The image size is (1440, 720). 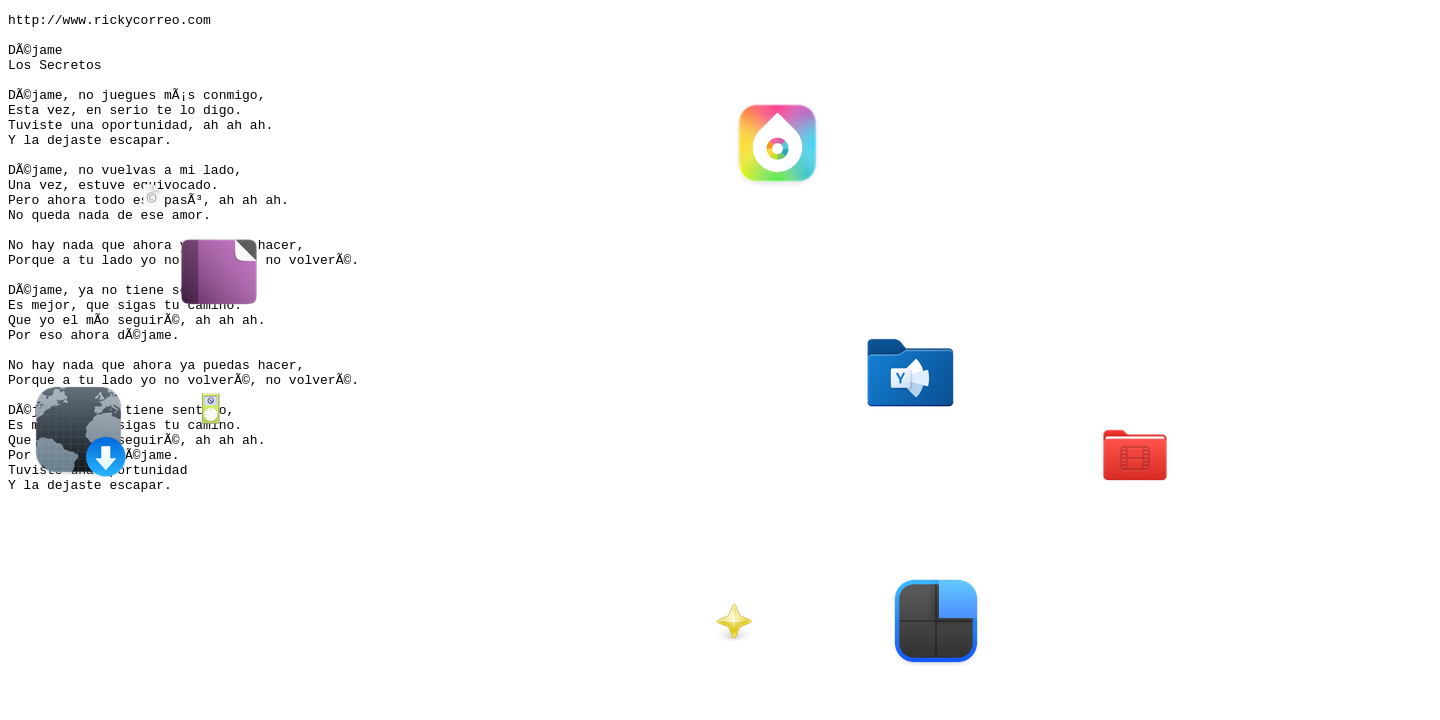 What do you see at coordinates (936, 621) in the screenshot?
I see `switch to workspace in the top-right position` at bounding box center [936, 621].